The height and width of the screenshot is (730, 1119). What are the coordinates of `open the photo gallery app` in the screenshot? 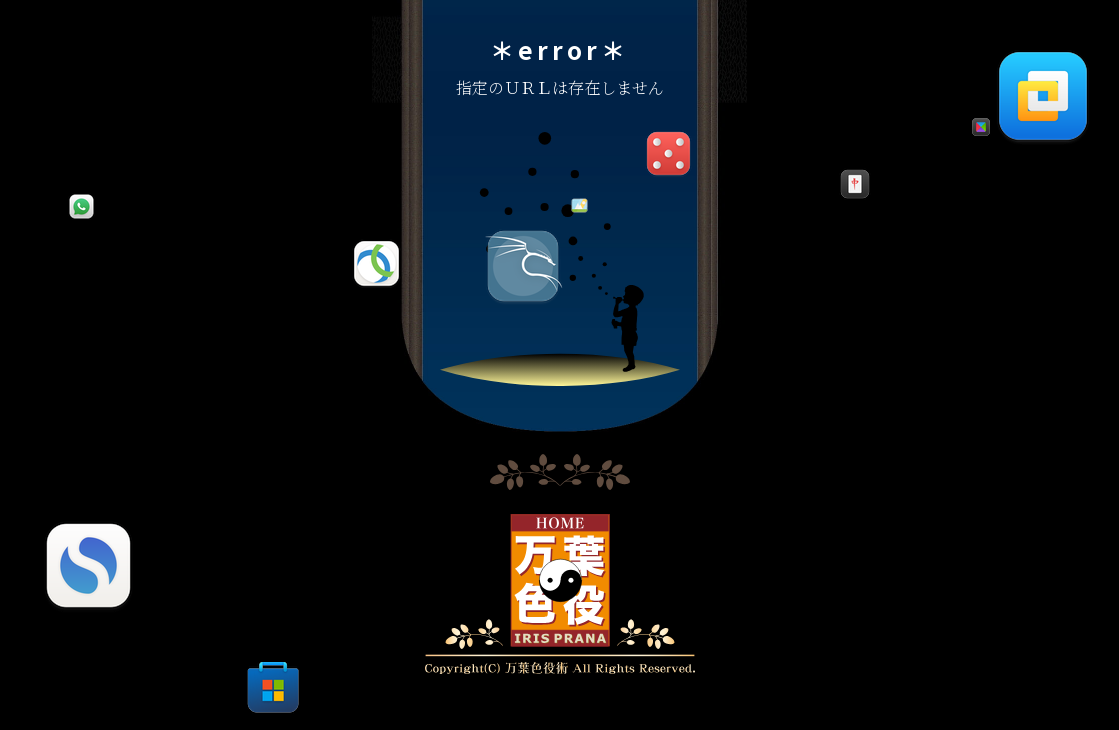 It's located at (579, 205).